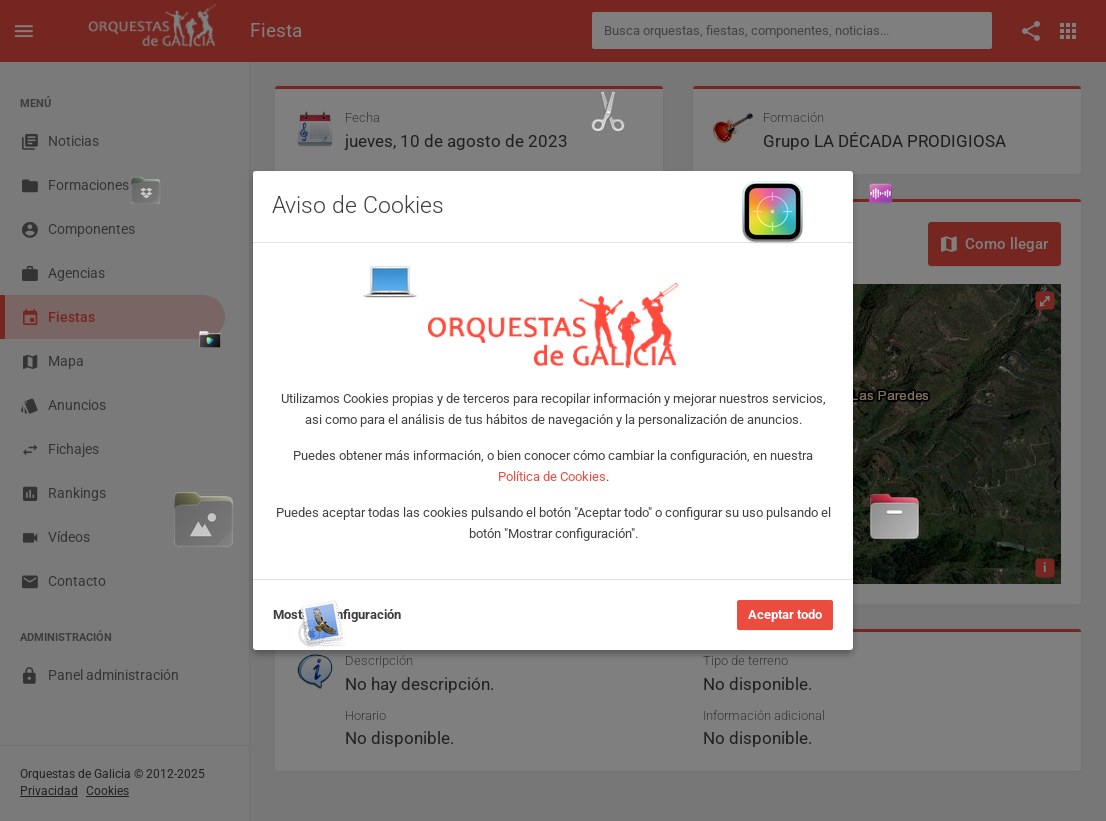  What do you see at coordinates (608, 112) in the screenshot?
I see `cut selected content to clipboard` at bounding box center [608, 112].